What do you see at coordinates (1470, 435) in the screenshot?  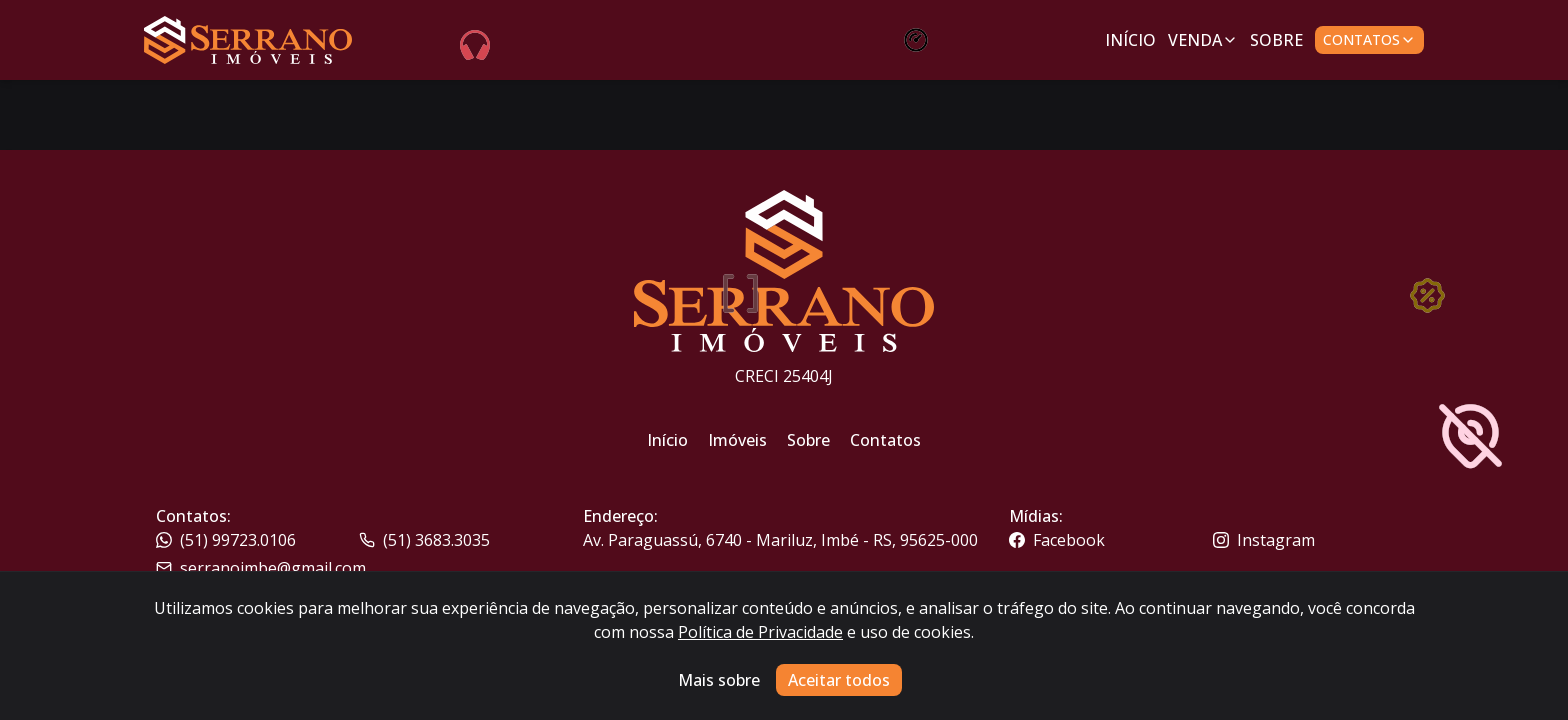 I see `disable location tracking` at bounding box center [1470, 435].